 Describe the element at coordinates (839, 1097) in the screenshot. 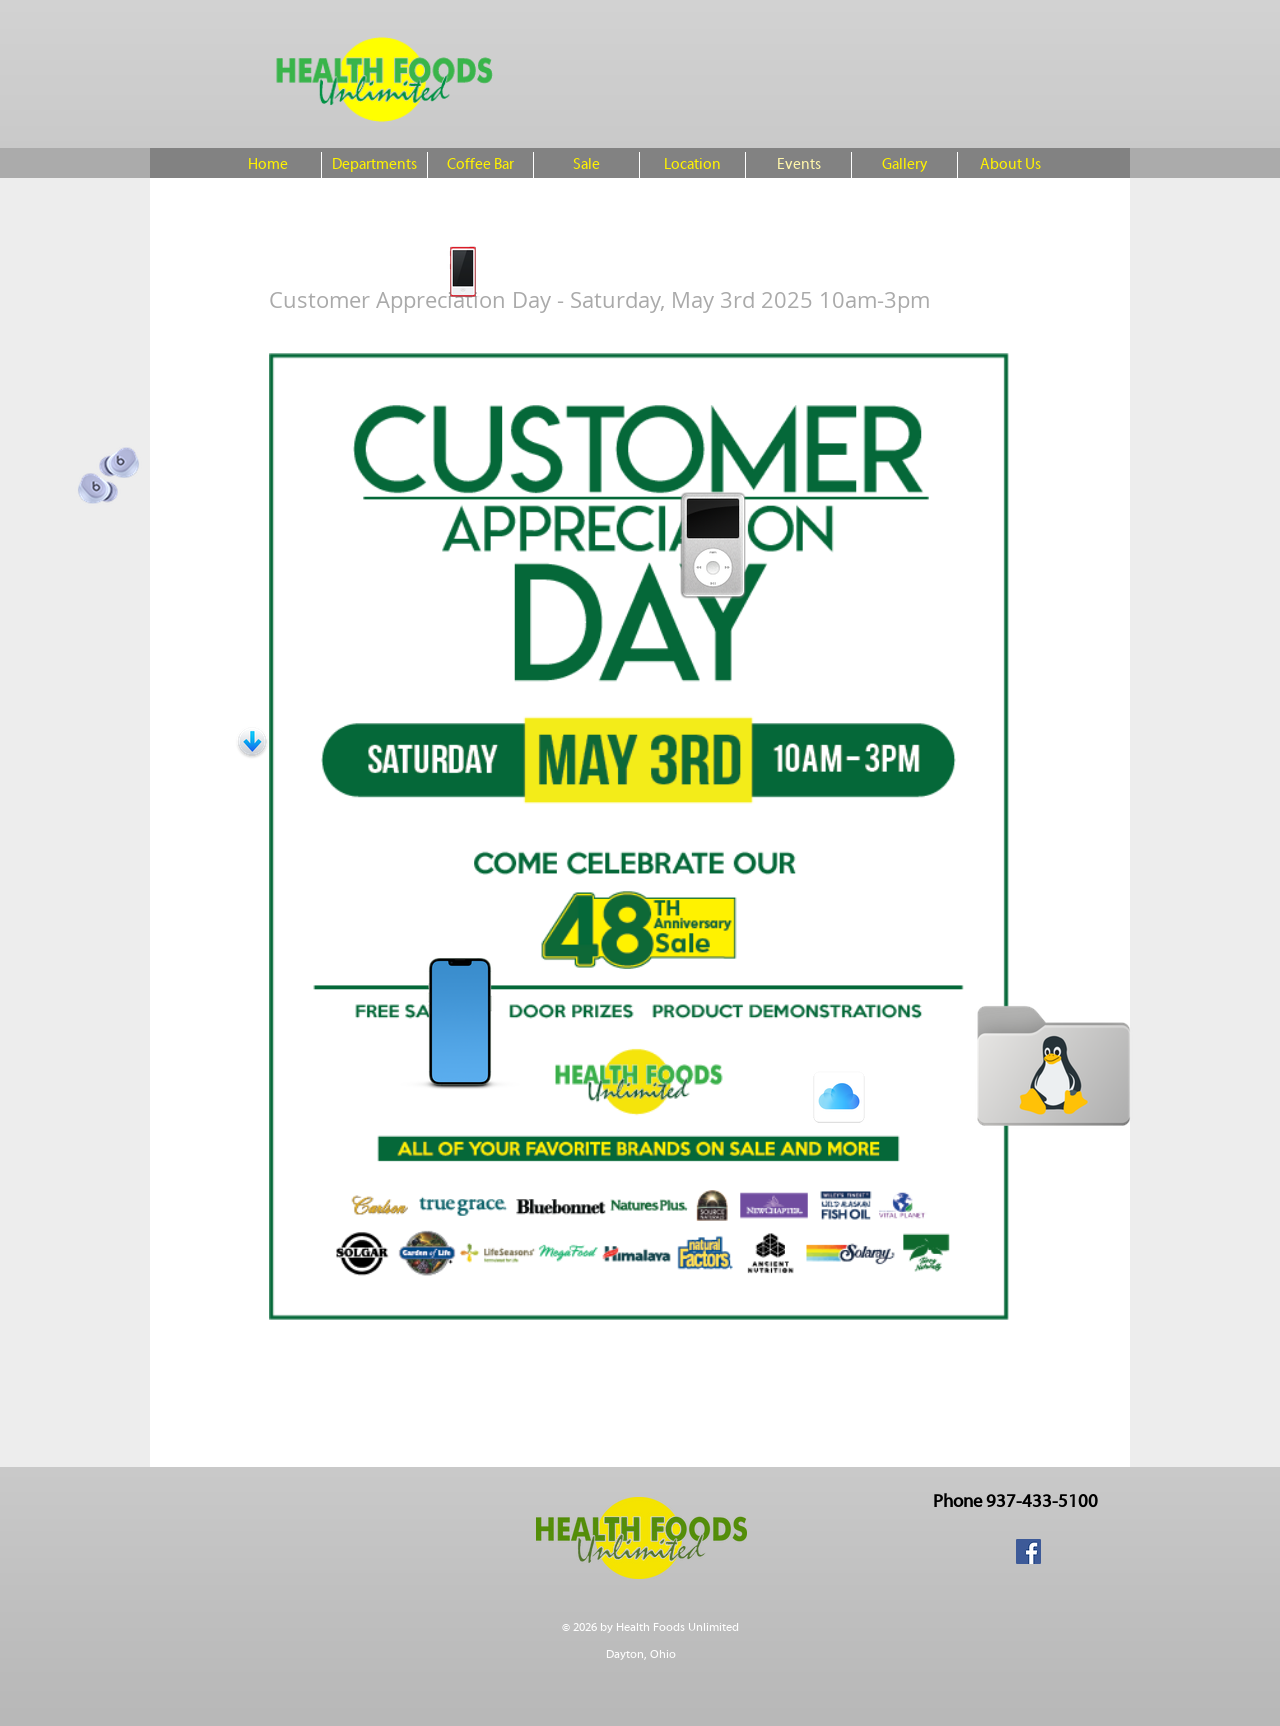

I see `access iCloud Drive diagnostics` at that location.